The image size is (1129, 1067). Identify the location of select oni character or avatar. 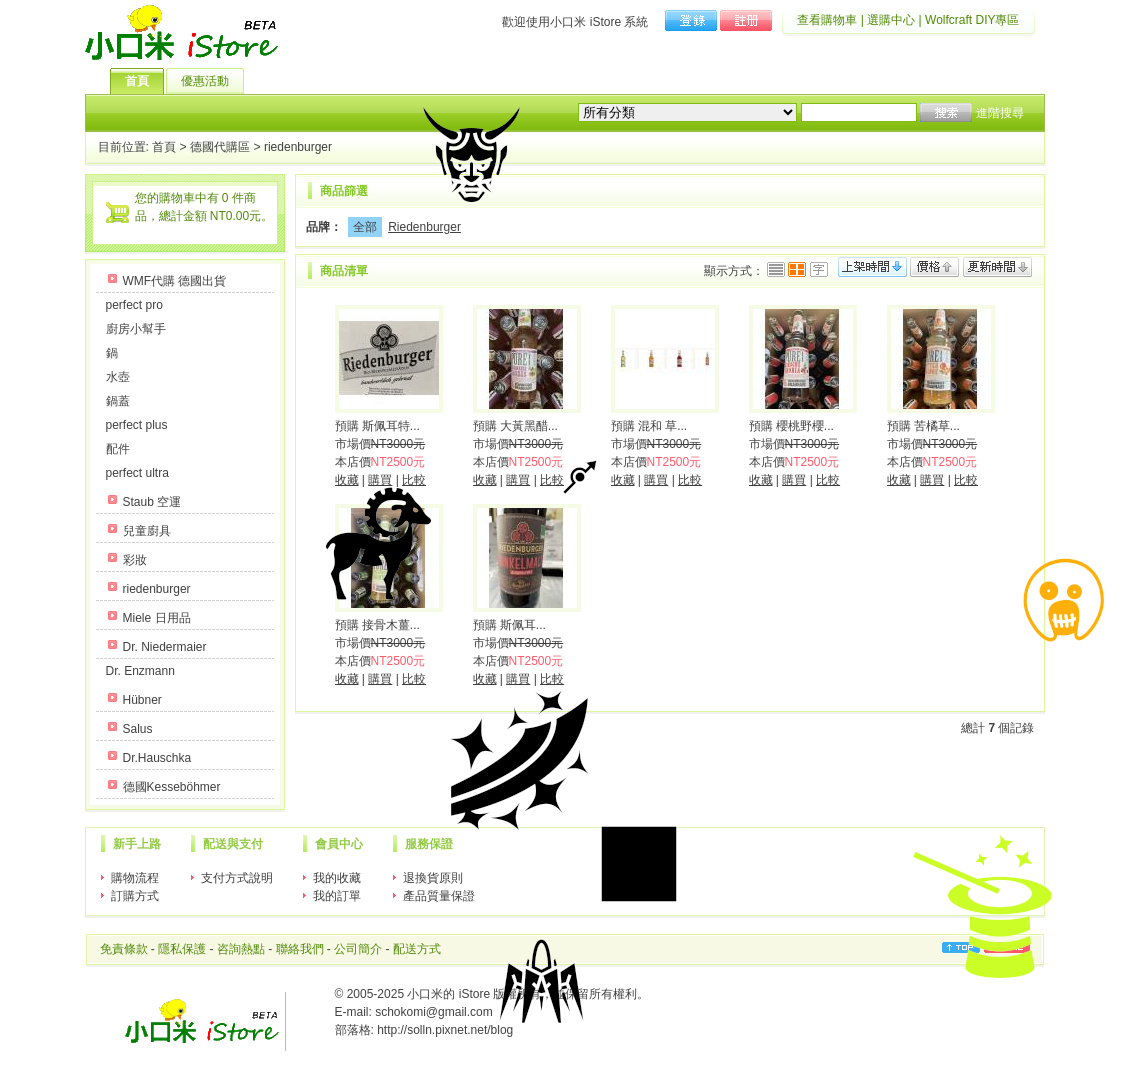
(471, 154).